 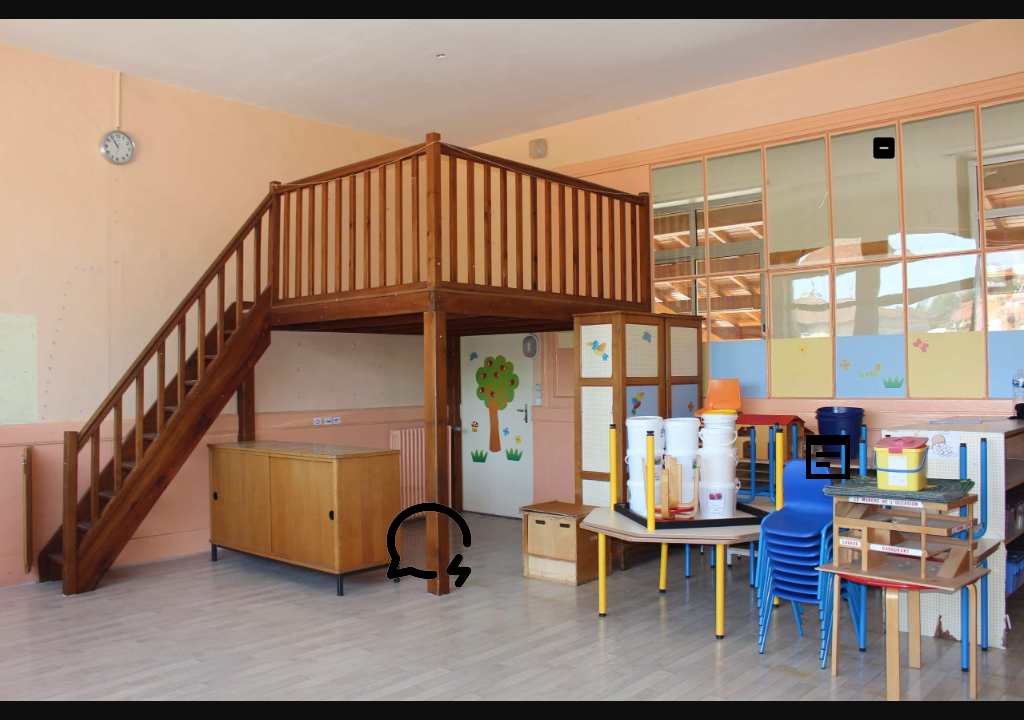 I want to click on open rich text editor, so click(x=828, y=457).